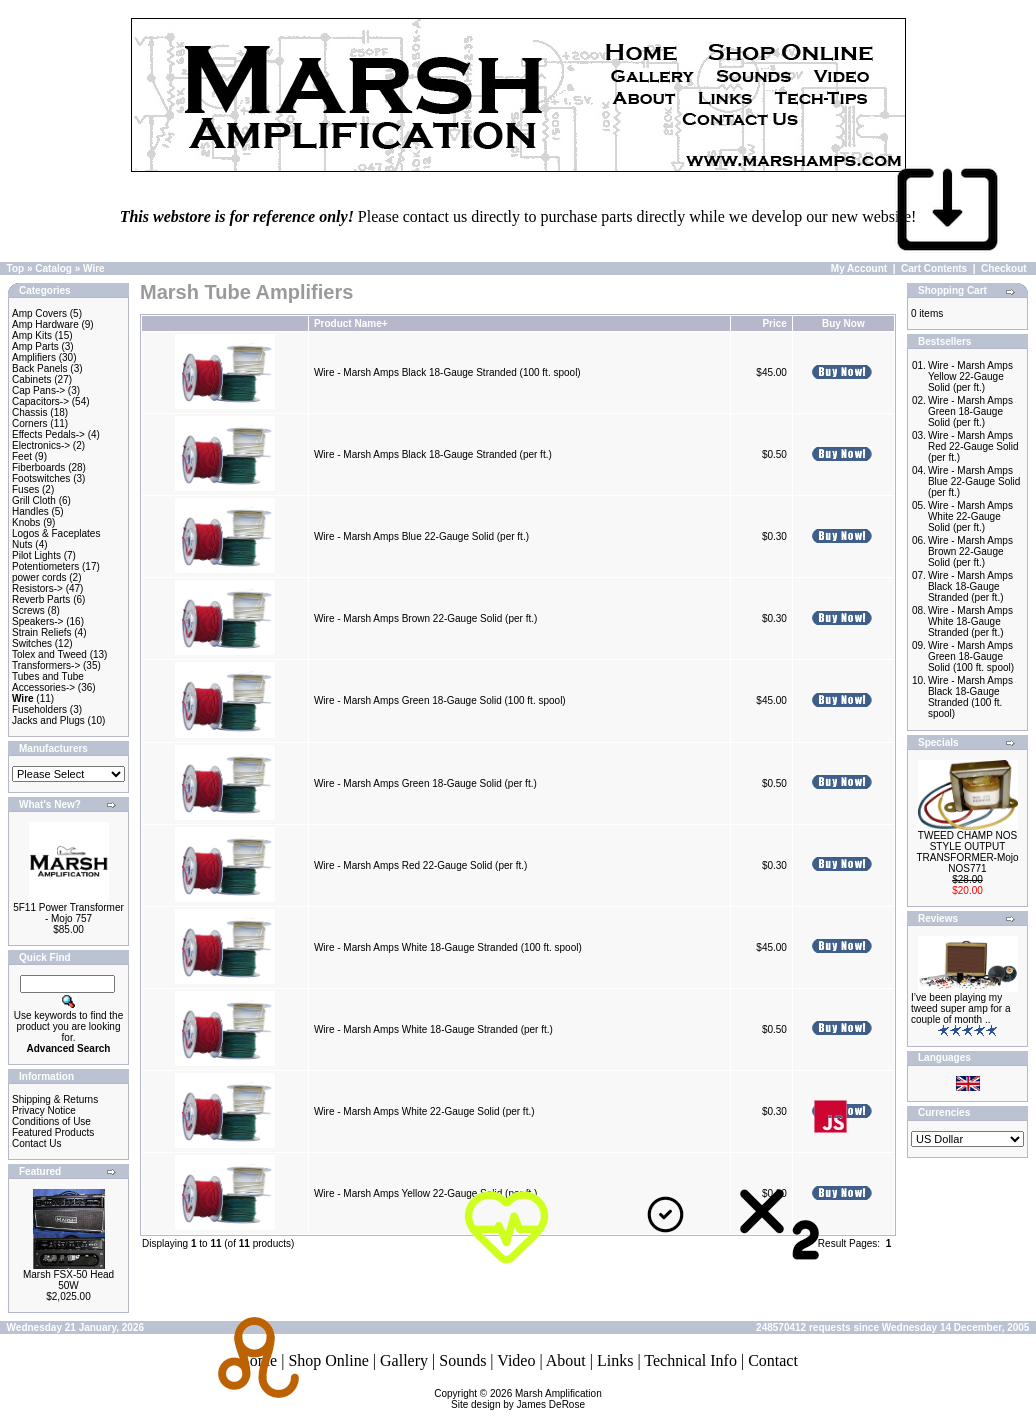  Describe the element at coordinates (947, 209) in the screenshot. I see `download a system update` at that location.